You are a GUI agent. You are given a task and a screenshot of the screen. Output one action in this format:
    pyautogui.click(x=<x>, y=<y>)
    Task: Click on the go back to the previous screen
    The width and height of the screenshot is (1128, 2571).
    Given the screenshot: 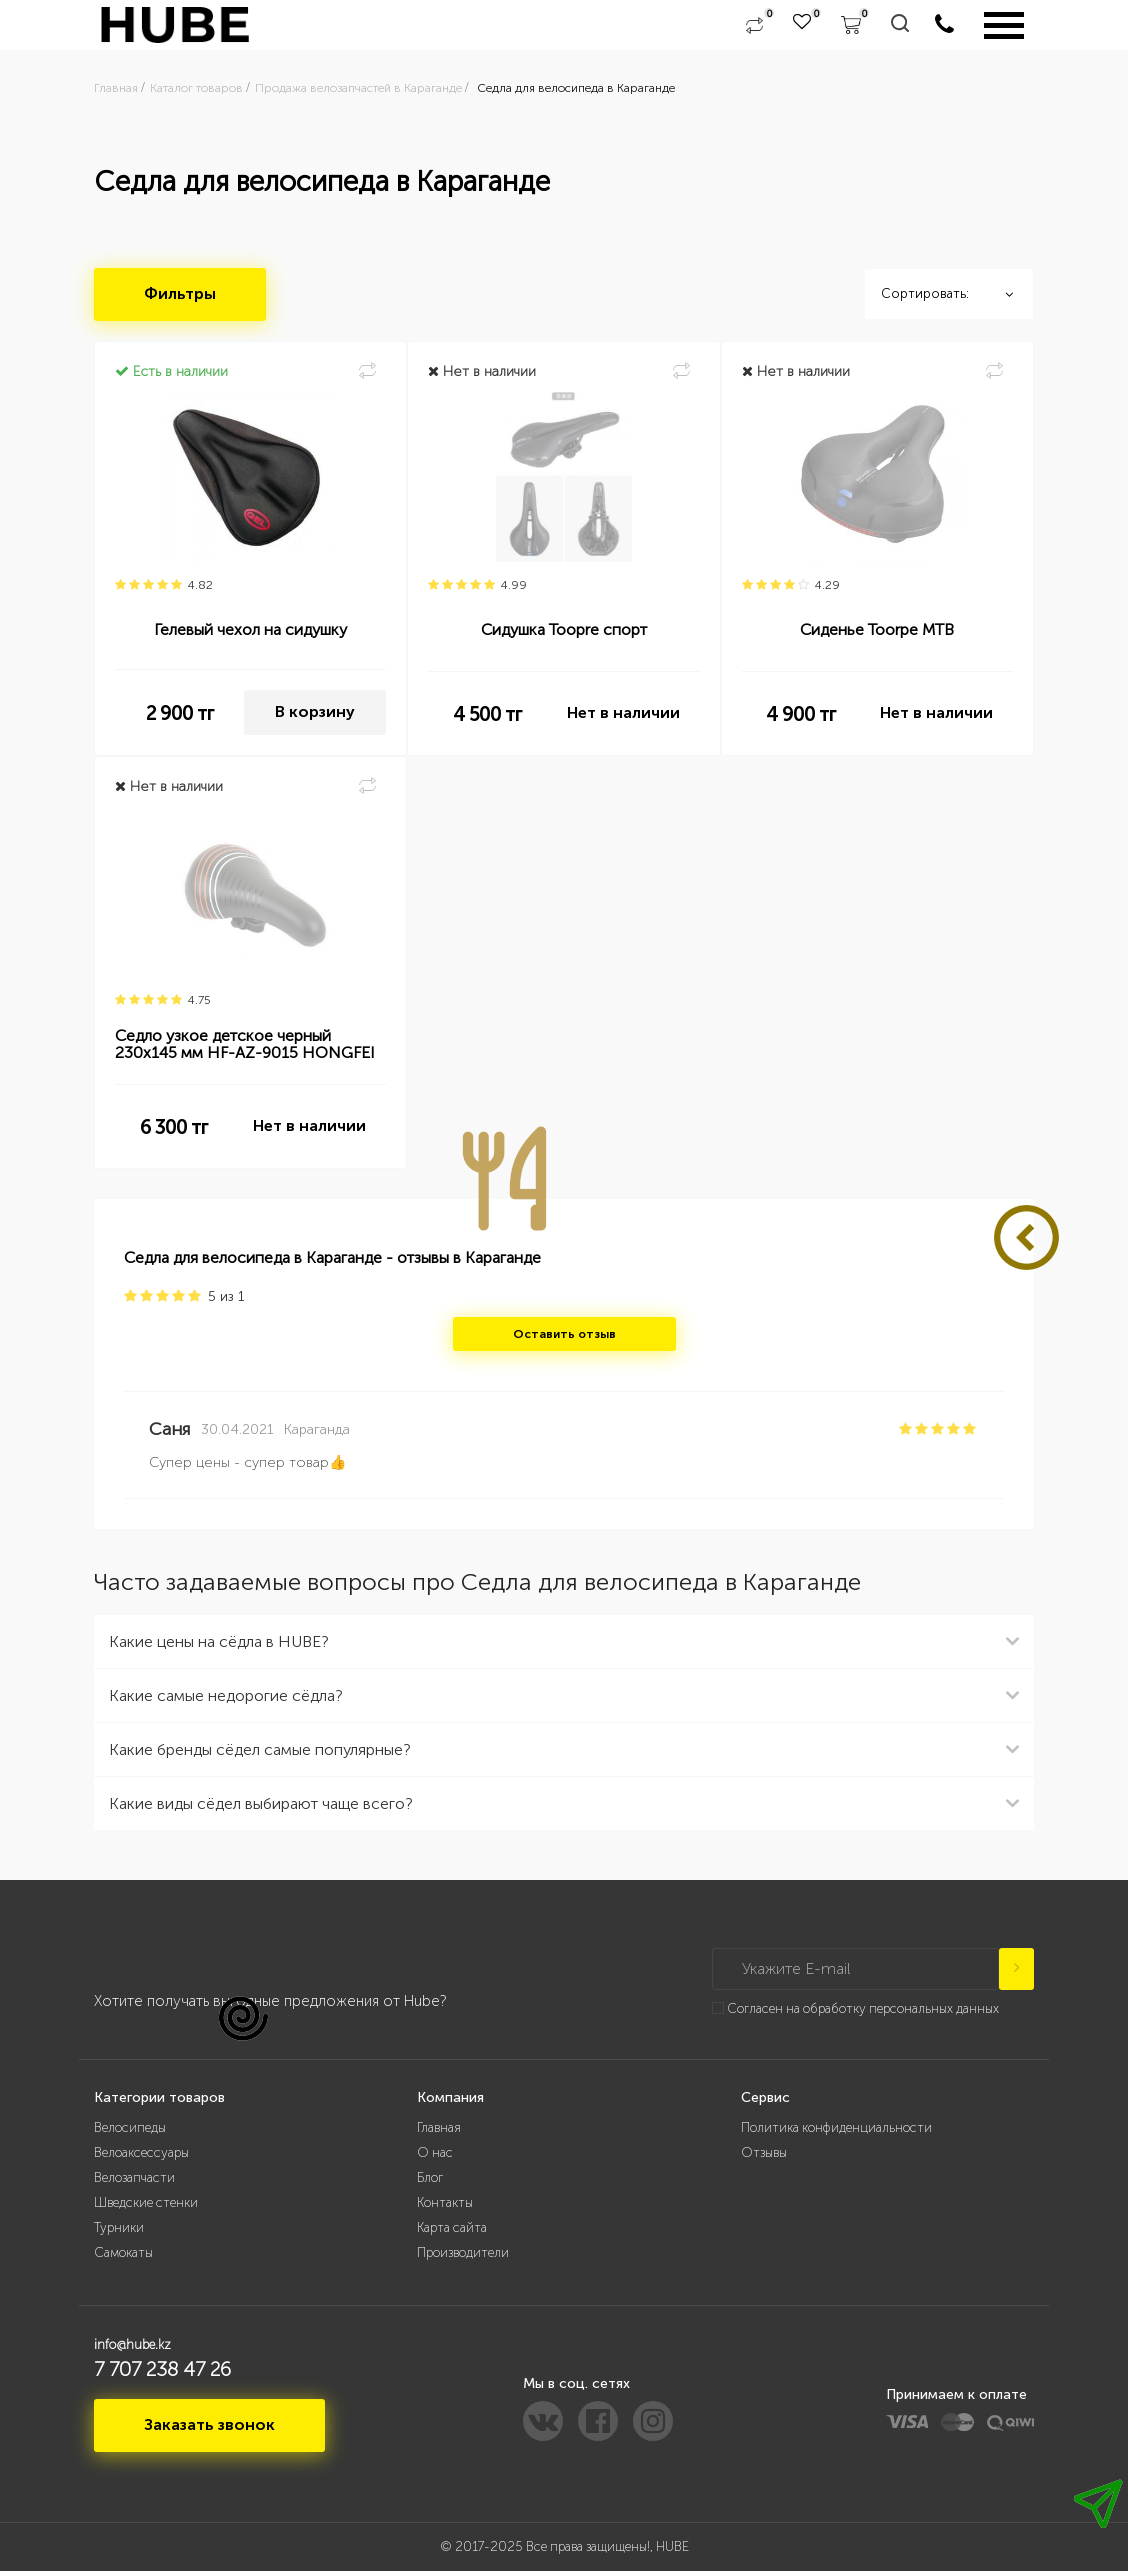 What is the action you would take?
    pyautogui.click(x=1026, y=1237)
    